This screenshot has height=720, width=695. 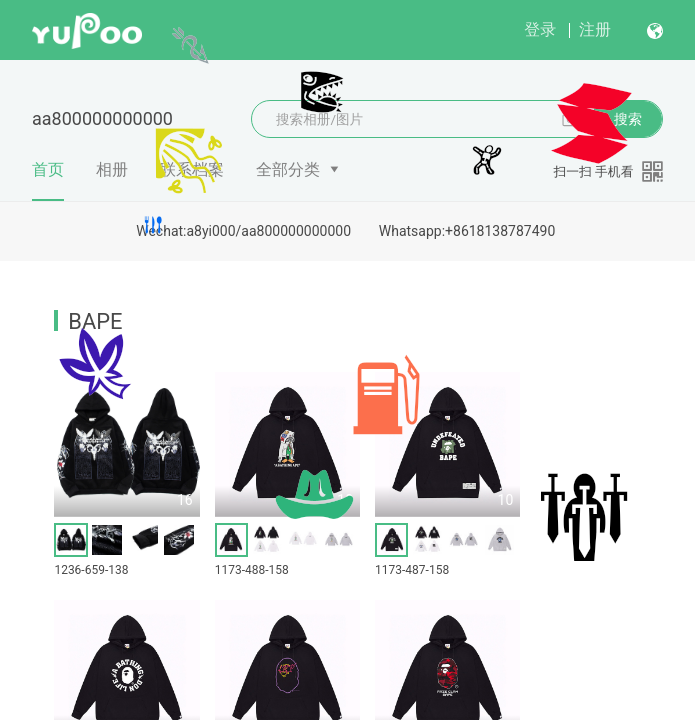 What do you see at coordinates (386, 394) in the screenshot?
I see `find nearby gas stations` at bounding box center [386, 394].